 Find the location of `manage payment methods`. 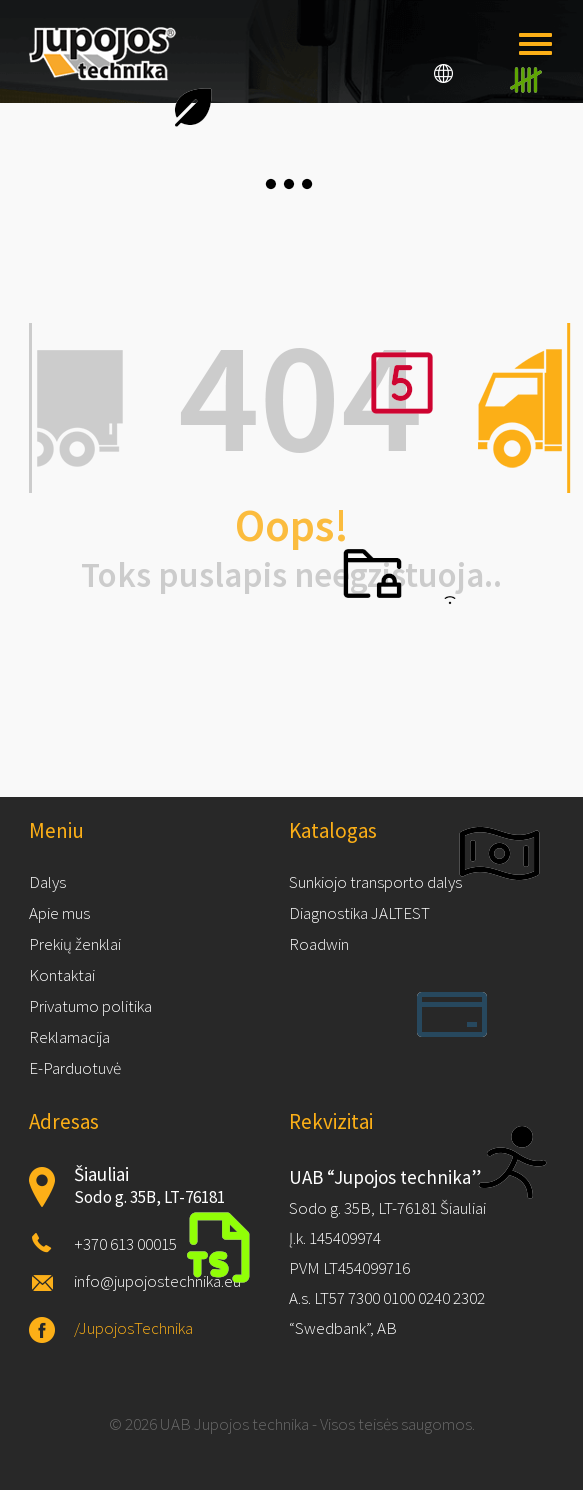

manage payment methods is located at coordinates (452, 1012).